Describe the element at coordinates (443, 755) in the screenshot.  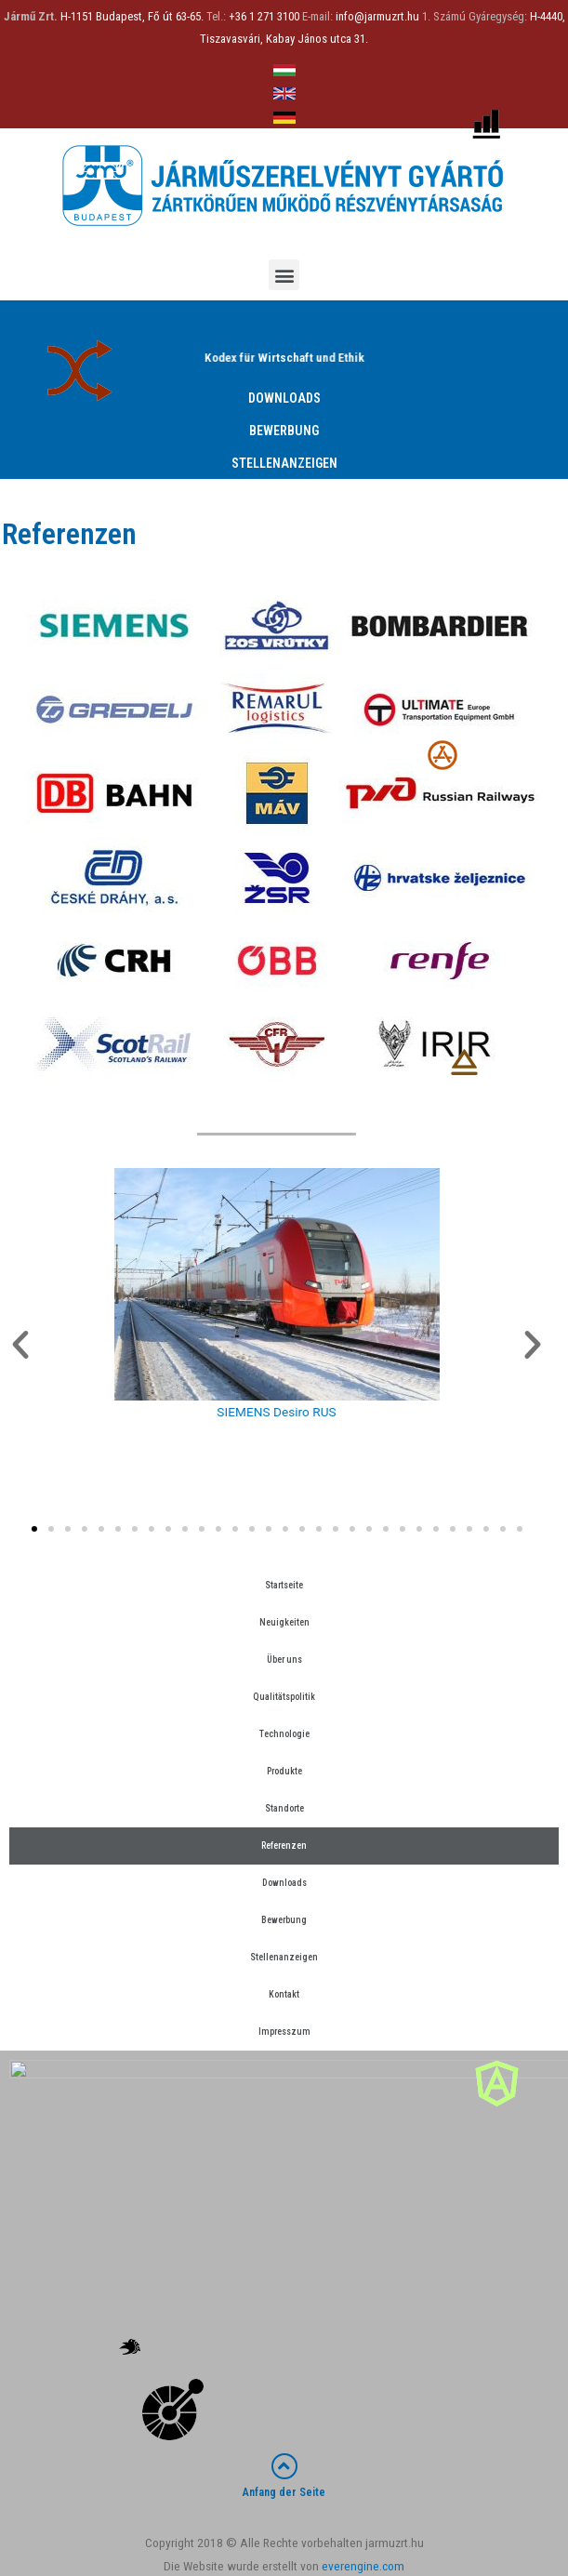
I see `open the App Store` at that location.